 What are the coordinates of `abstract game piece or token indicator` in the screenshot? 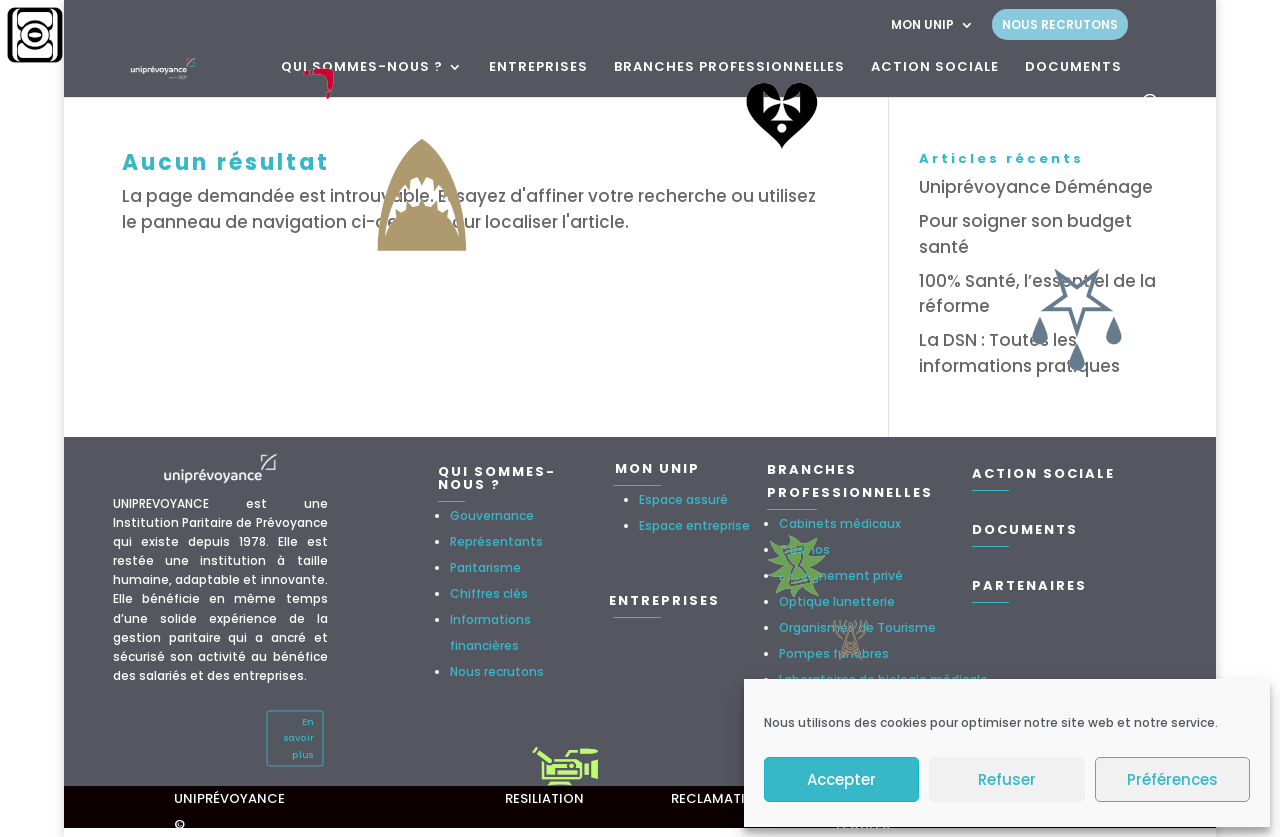 It's located at (35, 35).